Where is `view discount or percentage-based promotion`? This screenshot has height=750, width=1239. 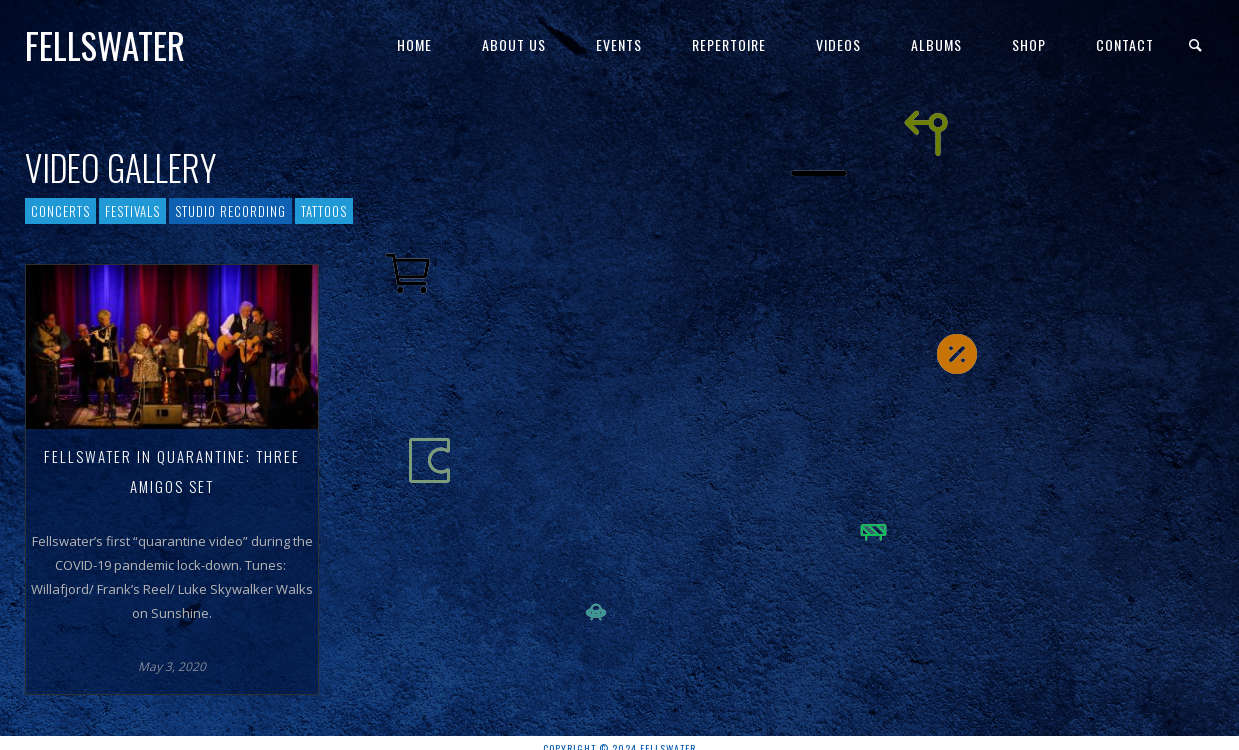
view discount or percentage-based promotion is located at coordinates (957, 354).